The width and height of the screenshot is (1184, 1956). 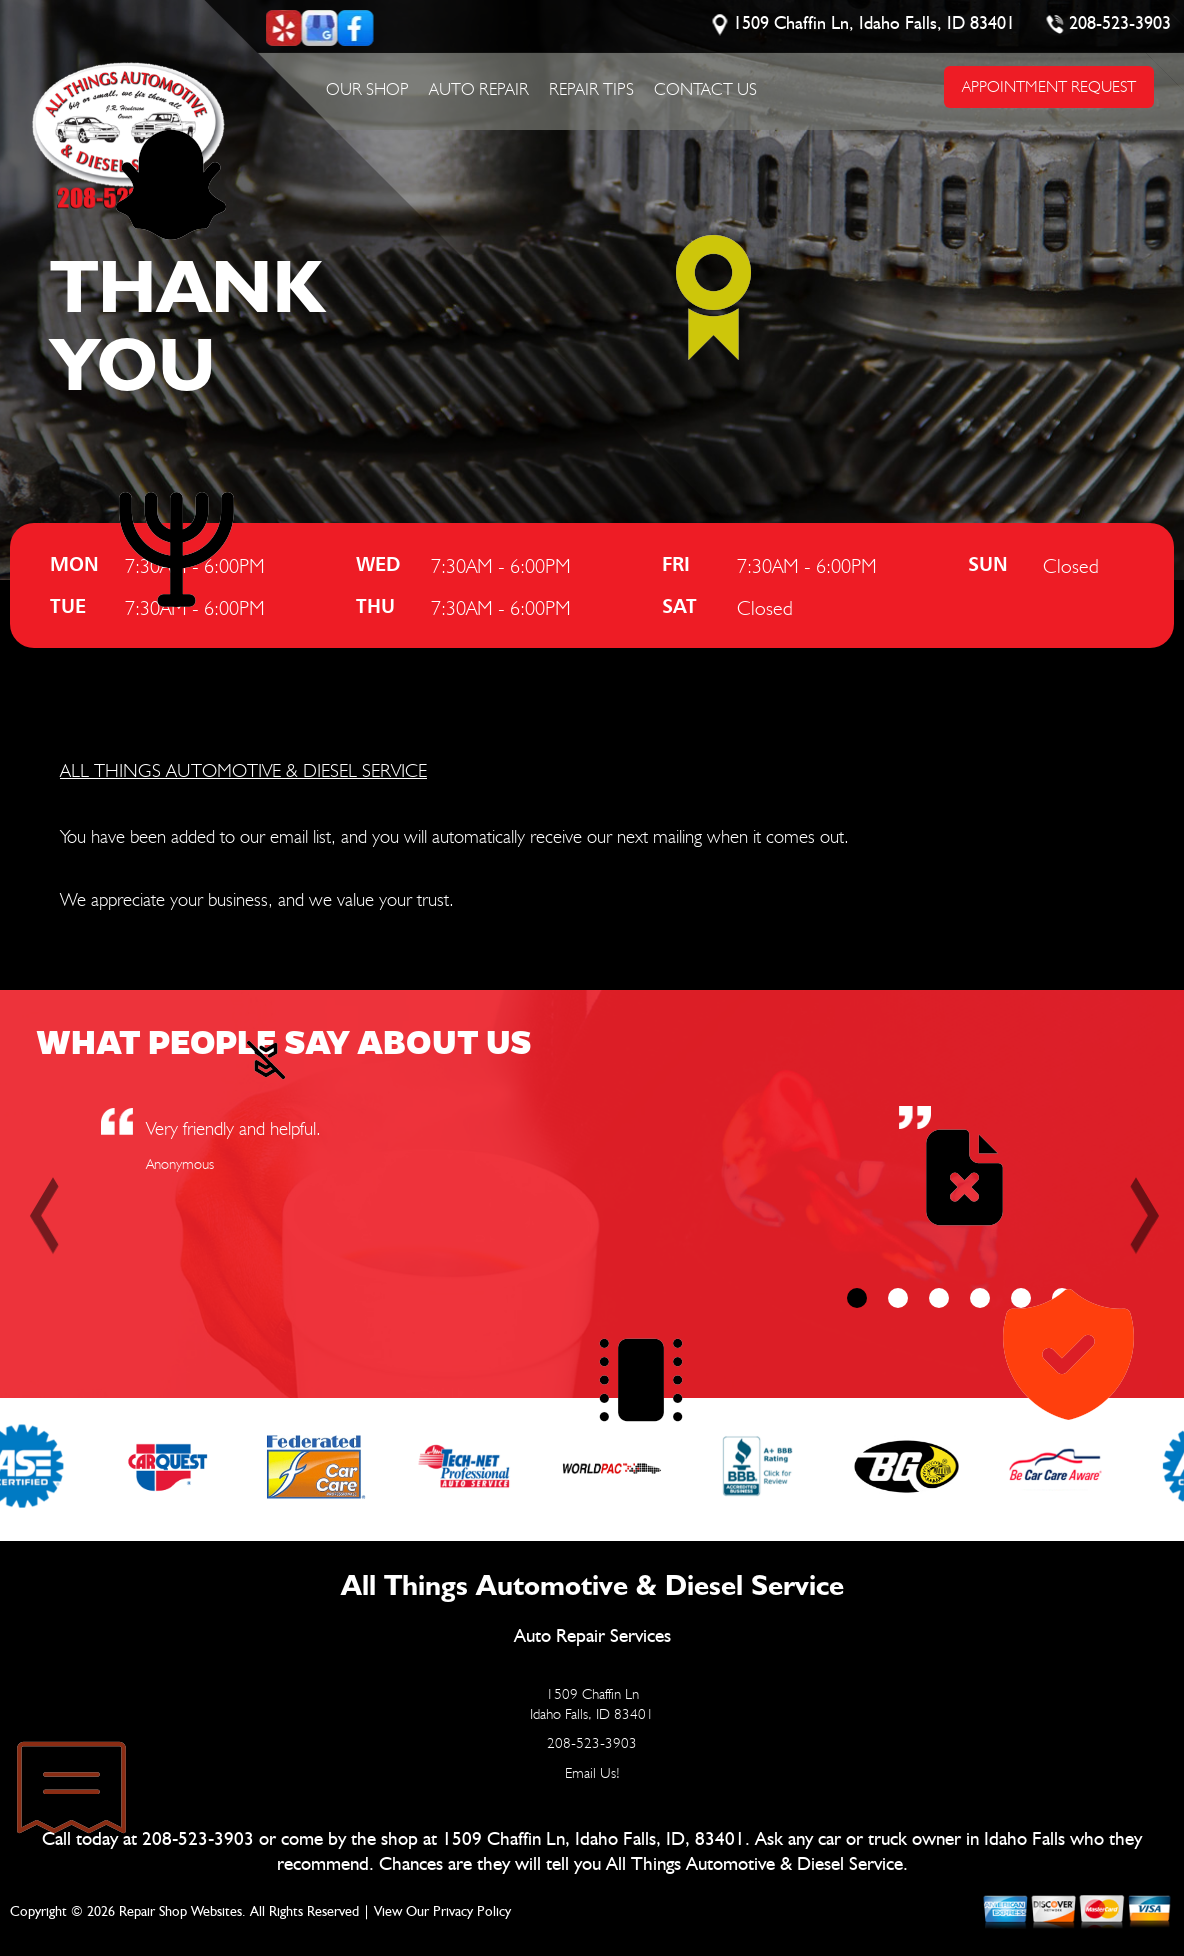 I want to click on view achievements or awards, so click(x=713, y=297).